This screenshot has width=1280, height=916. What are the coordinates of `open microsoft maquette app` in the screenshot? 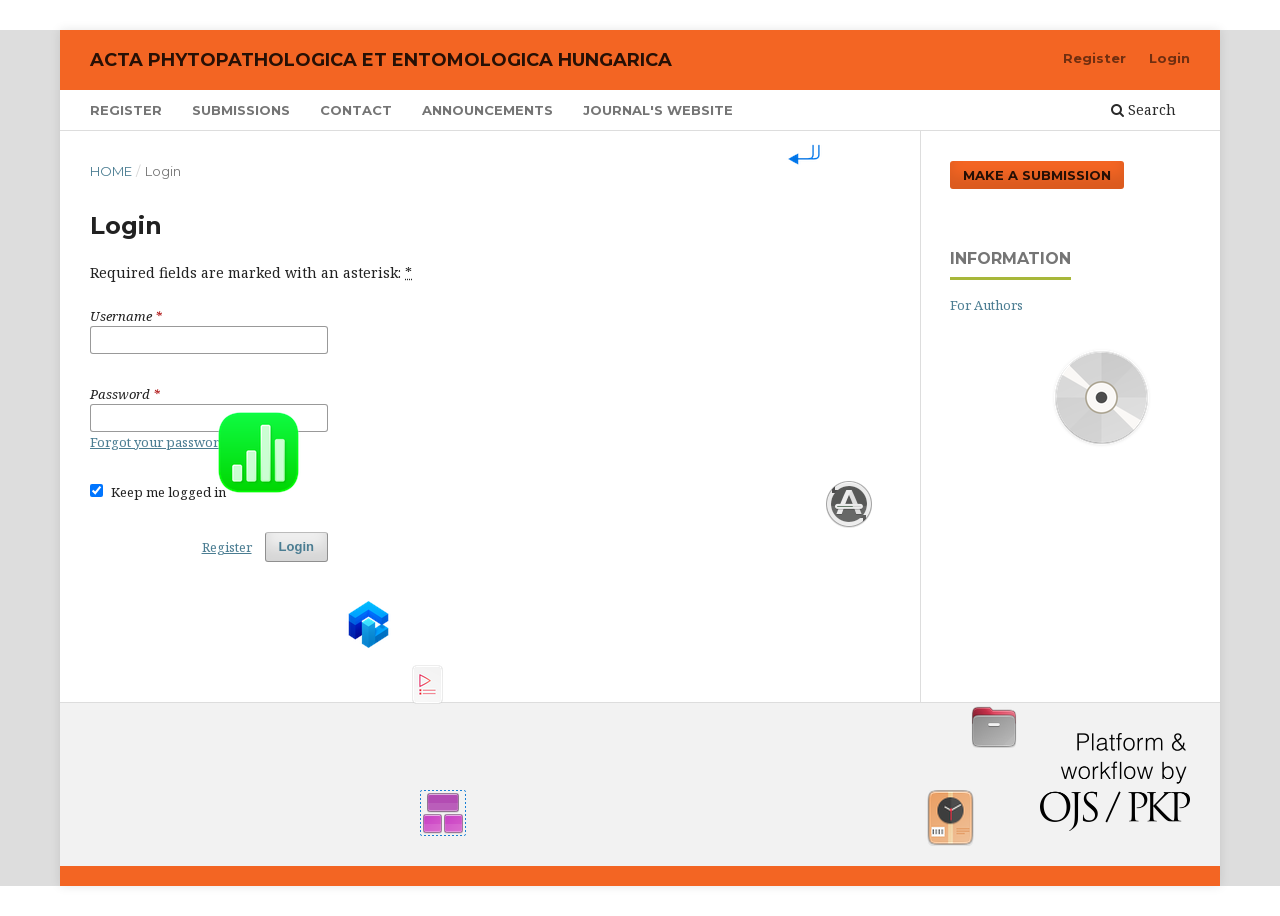 It's located at (368, 624).